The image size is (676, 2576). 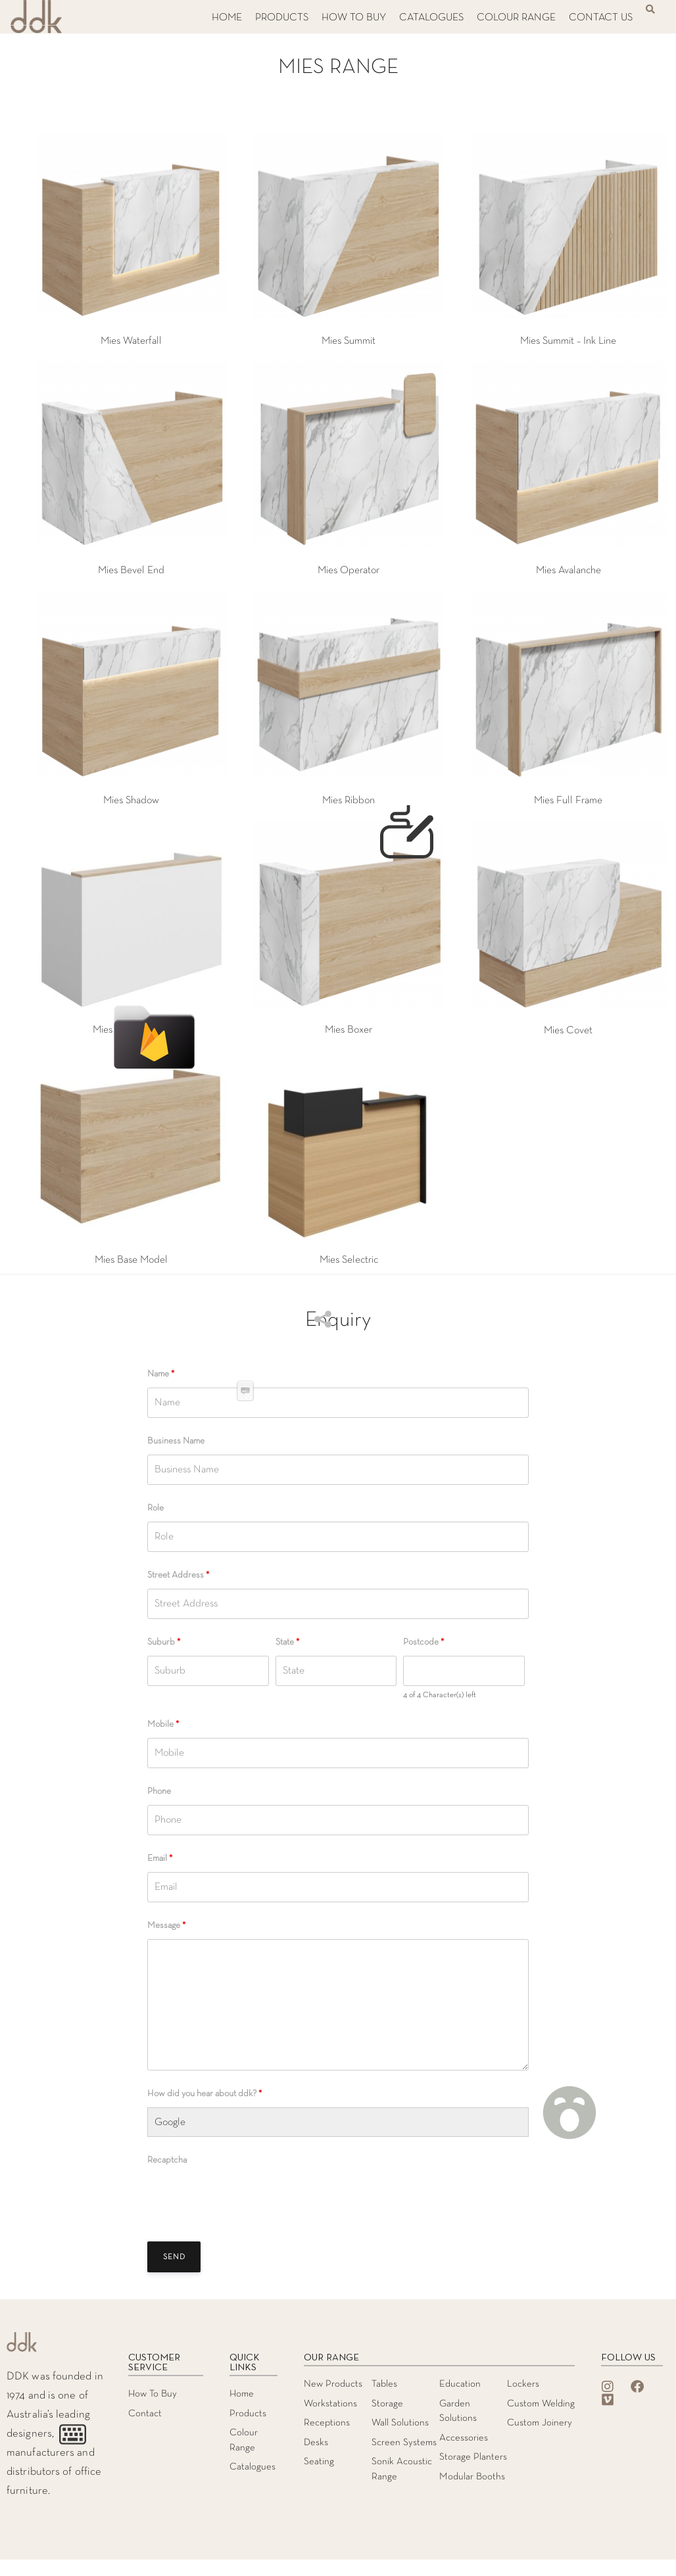 What do you see at coordinates (569, 2113) in the screenshot?
I see `indicates user is tired or bored` at bounding box center [569, 2113].